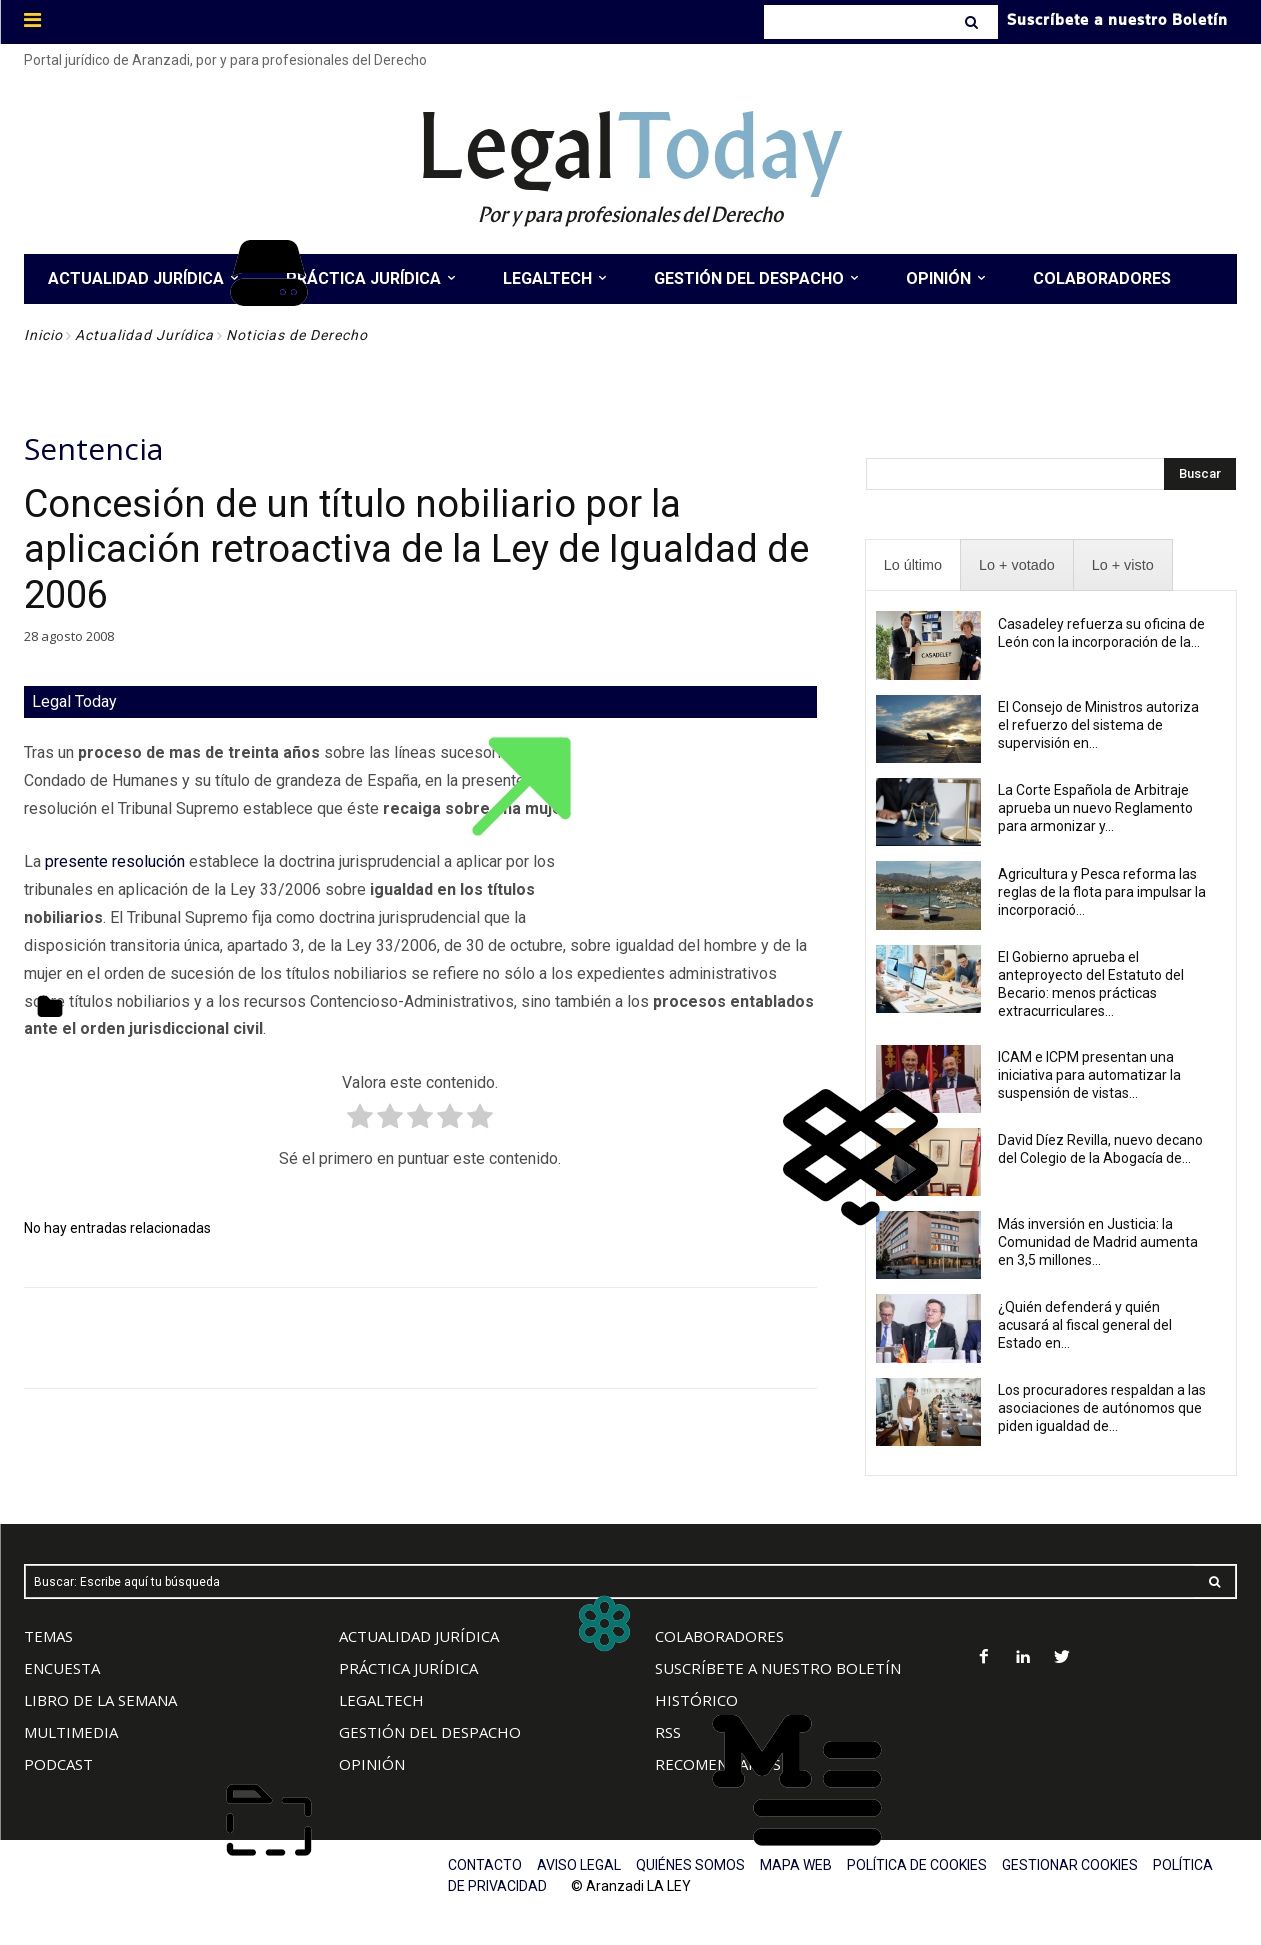 Image resolution: width=1261 pixels, height=1945 pixels. What do you see at coordinates (269, 273) in the screenshot?
I see `access server settings` at bounding box center [269, 273].